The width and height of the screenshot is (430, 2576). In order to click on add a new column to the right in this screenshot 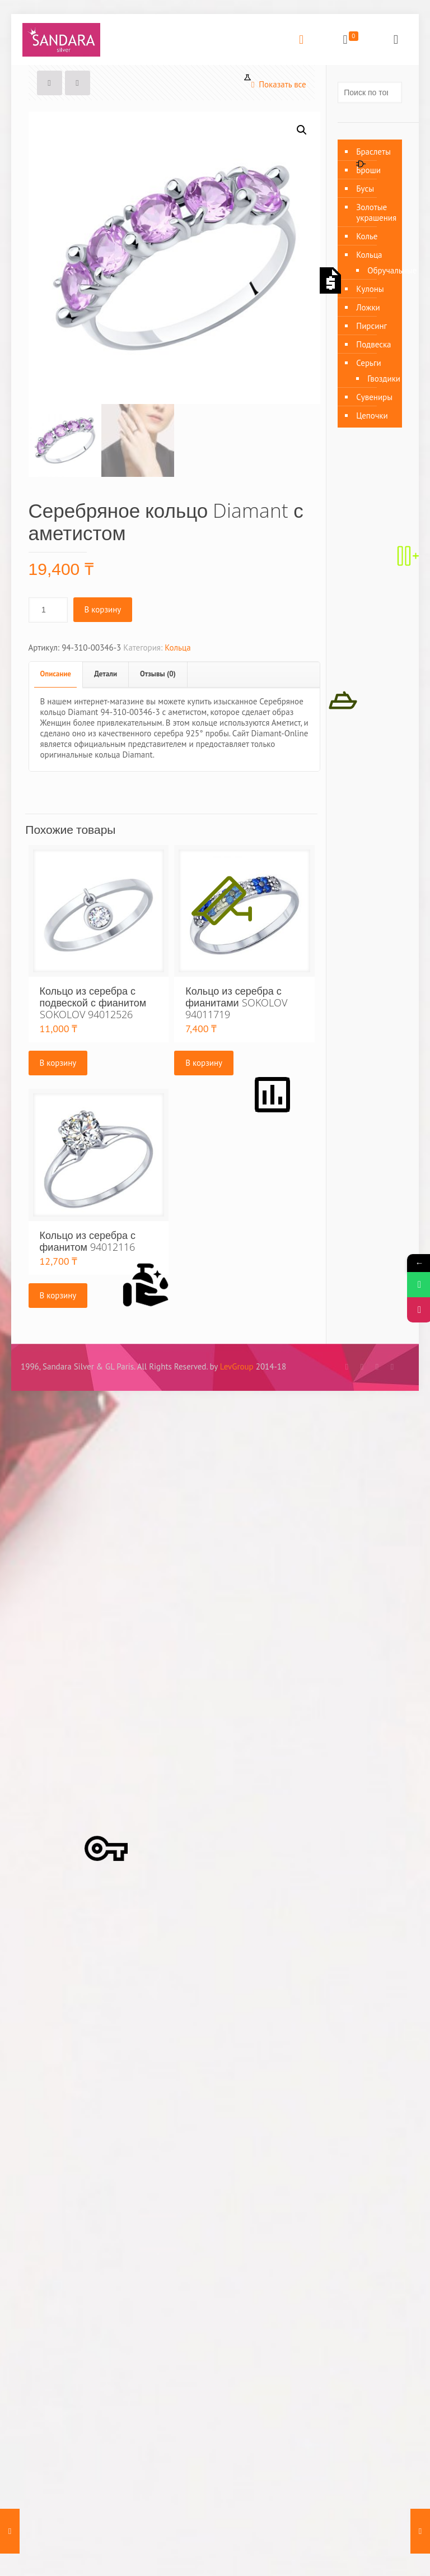, I will do `click(406, 556)`.